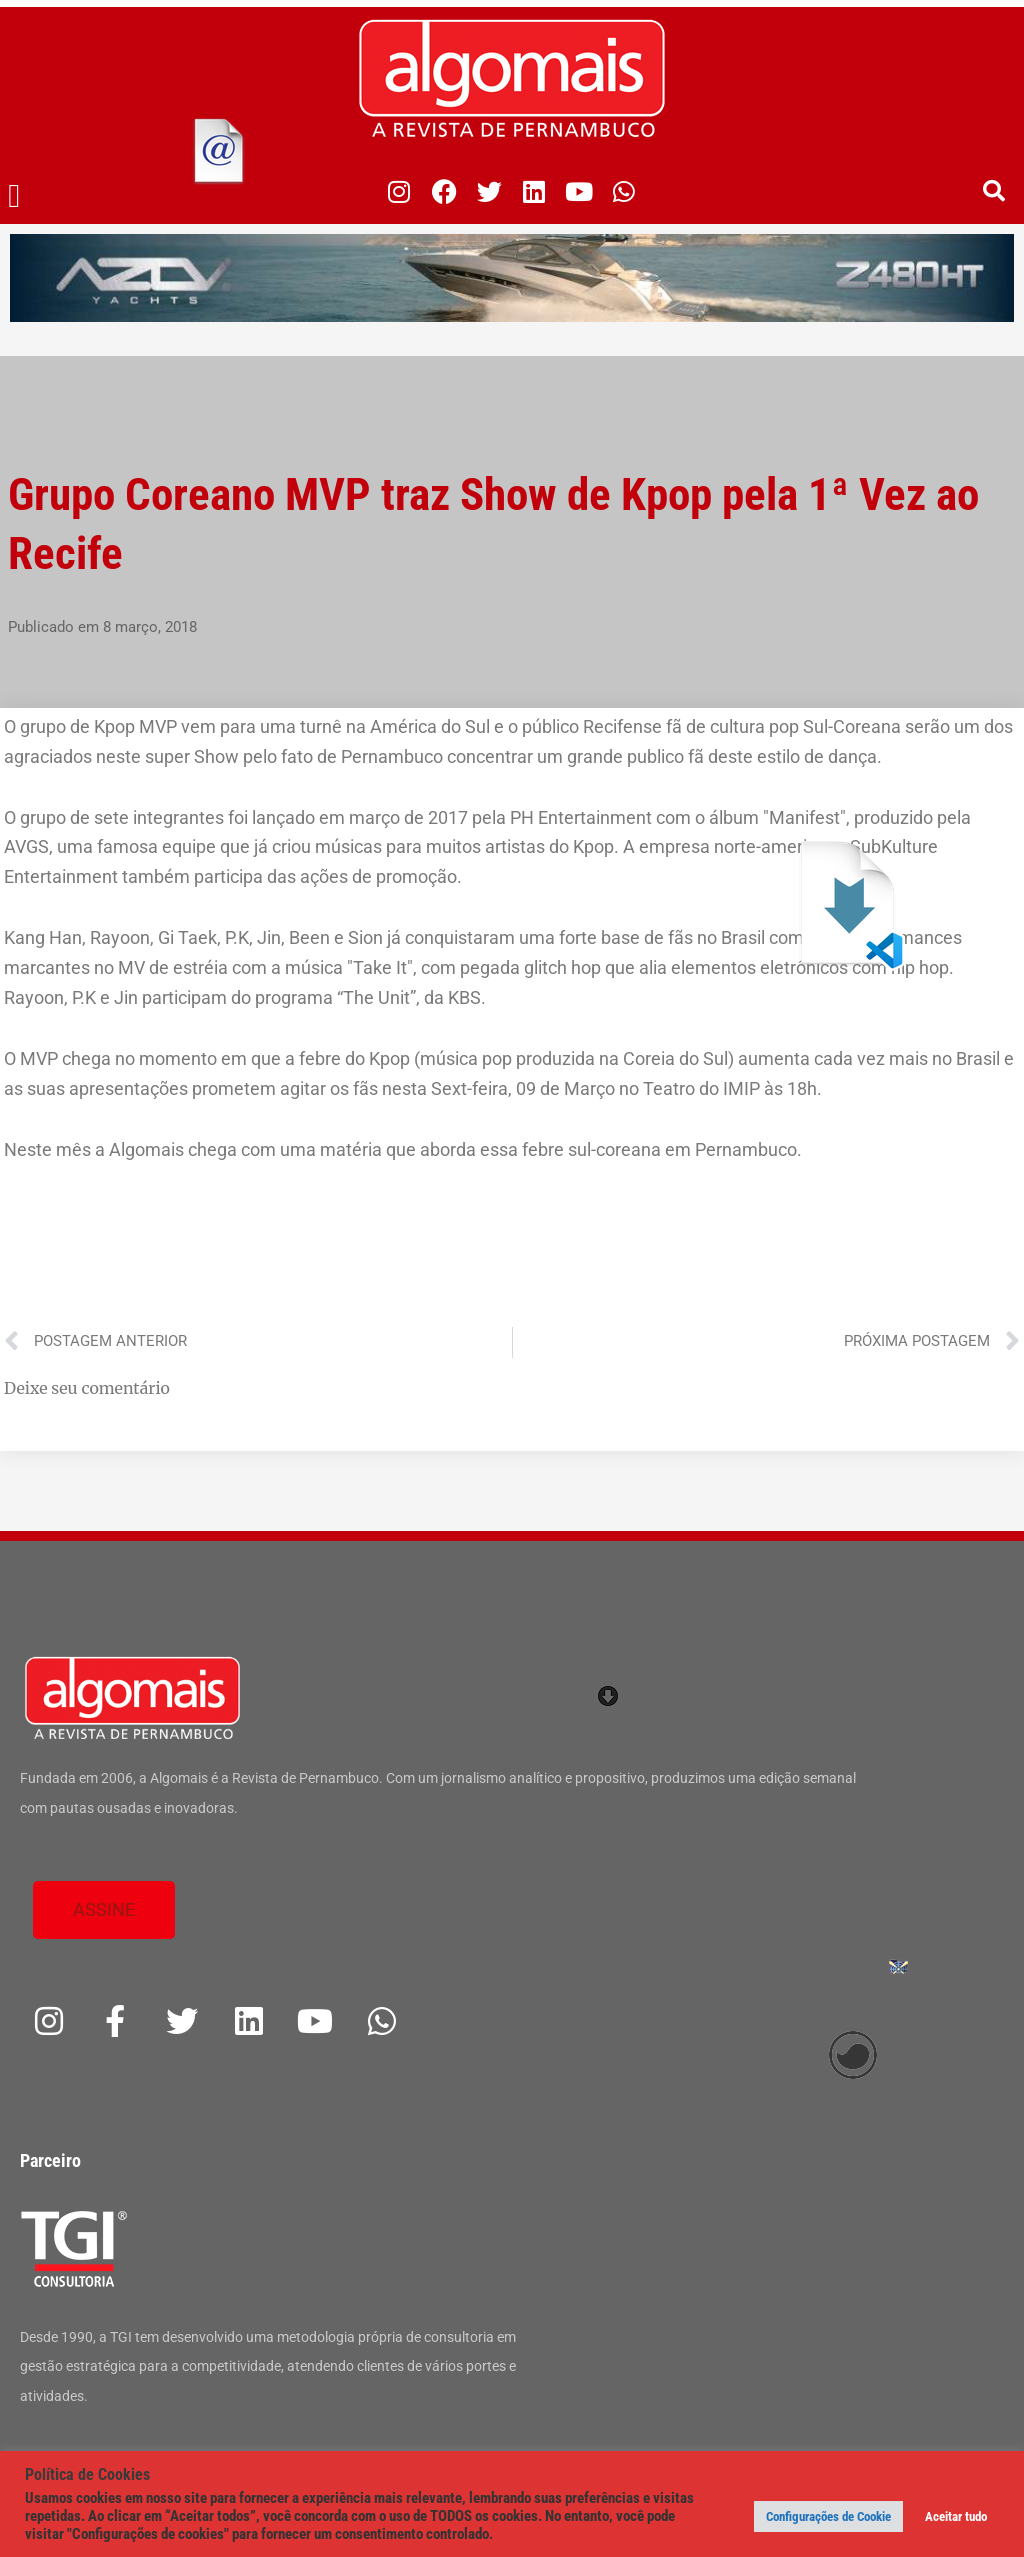 This screenshot has height=2557, width=1024. What do you see at coordinates (608, 1696) in the screenshot?
I see `access your downloads folder` at bounding box center [608, 1696].